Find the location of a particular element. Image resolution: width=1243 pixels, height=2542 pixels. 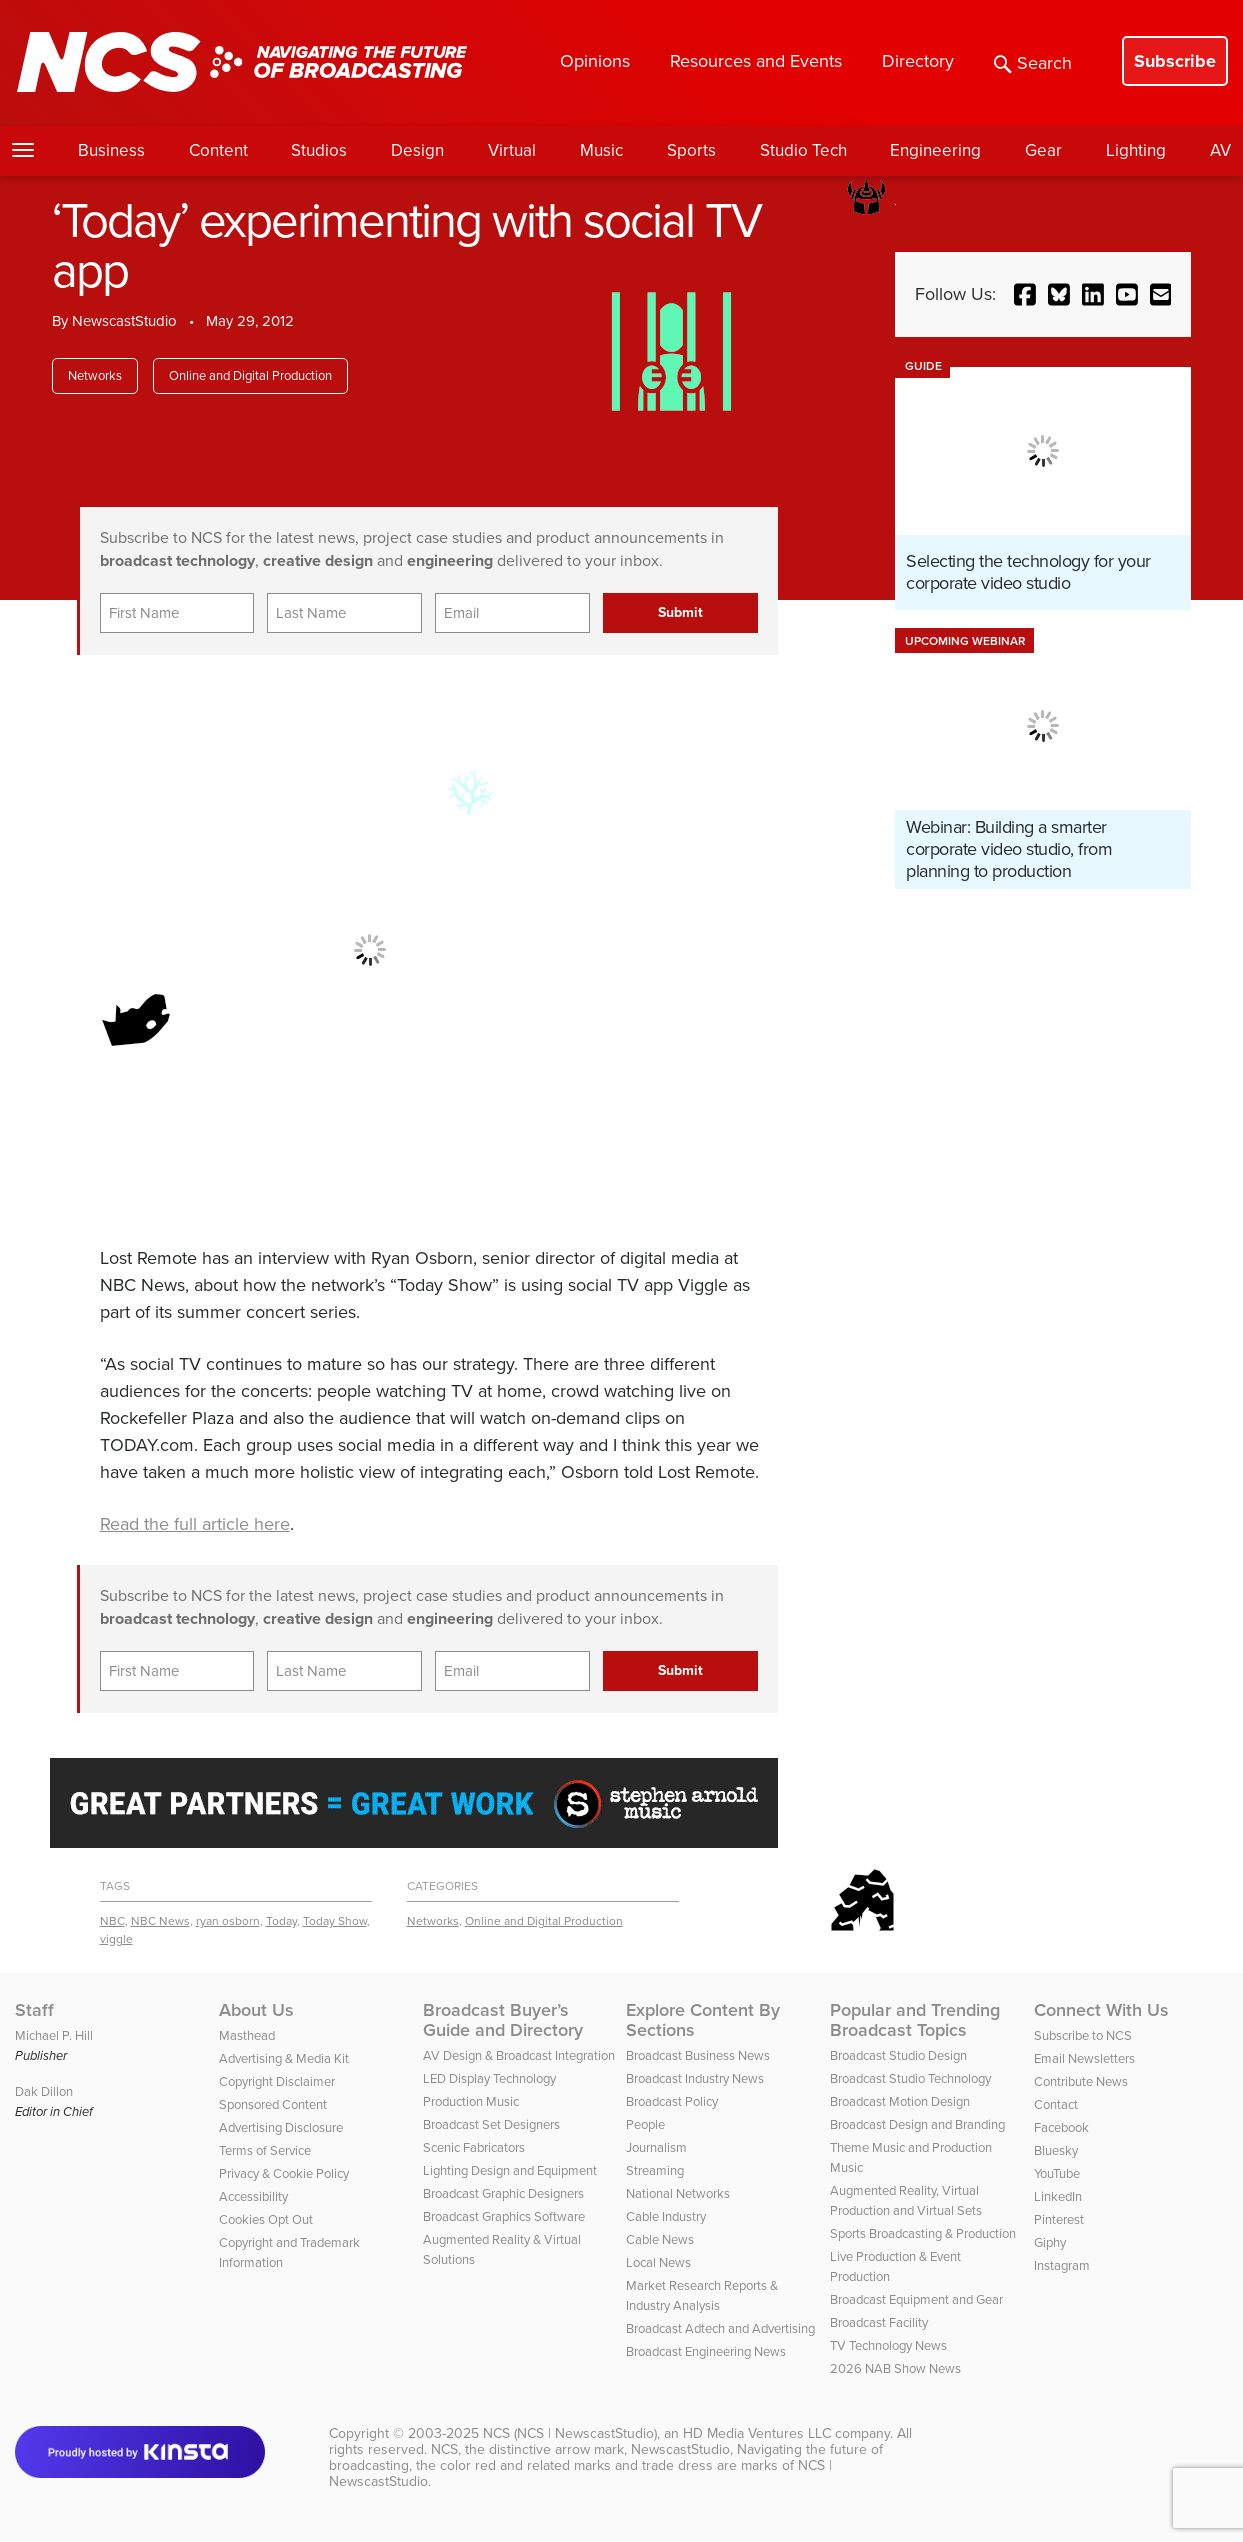

equip helmet or headgear is located at coordinates (866, 196).